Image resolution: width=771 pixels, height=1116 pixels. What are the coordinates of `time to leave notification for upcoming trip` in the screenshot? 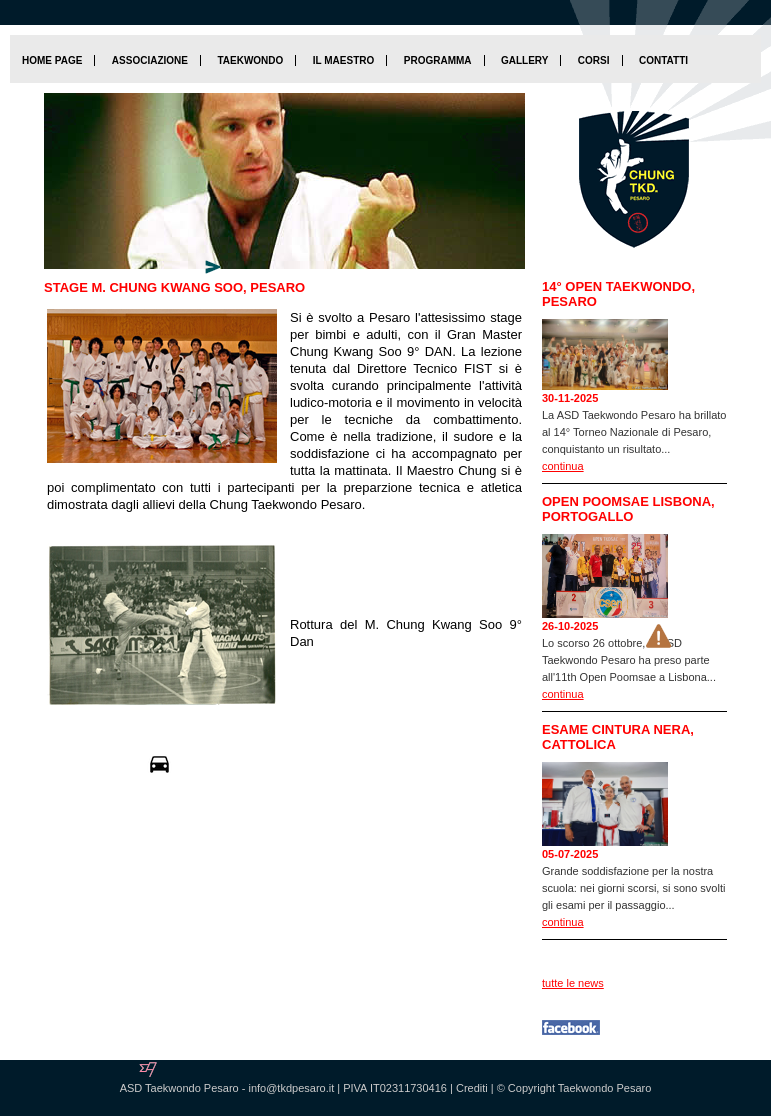 It's located at (159, 764).